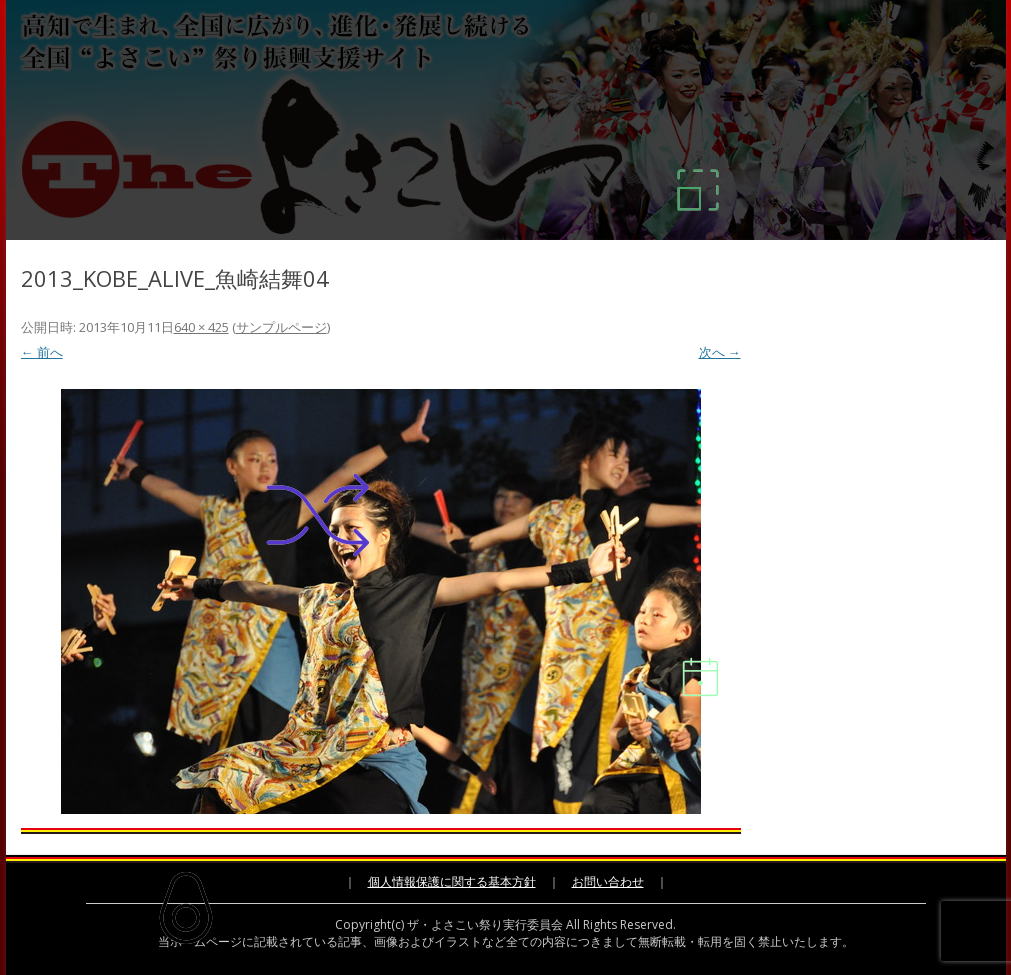 The height and width of the screenshot is (975, 1011). What do you see at coordinates (698, 190) in the screenshot?
I see `resize a window or element` at bounding box center [698, 190].